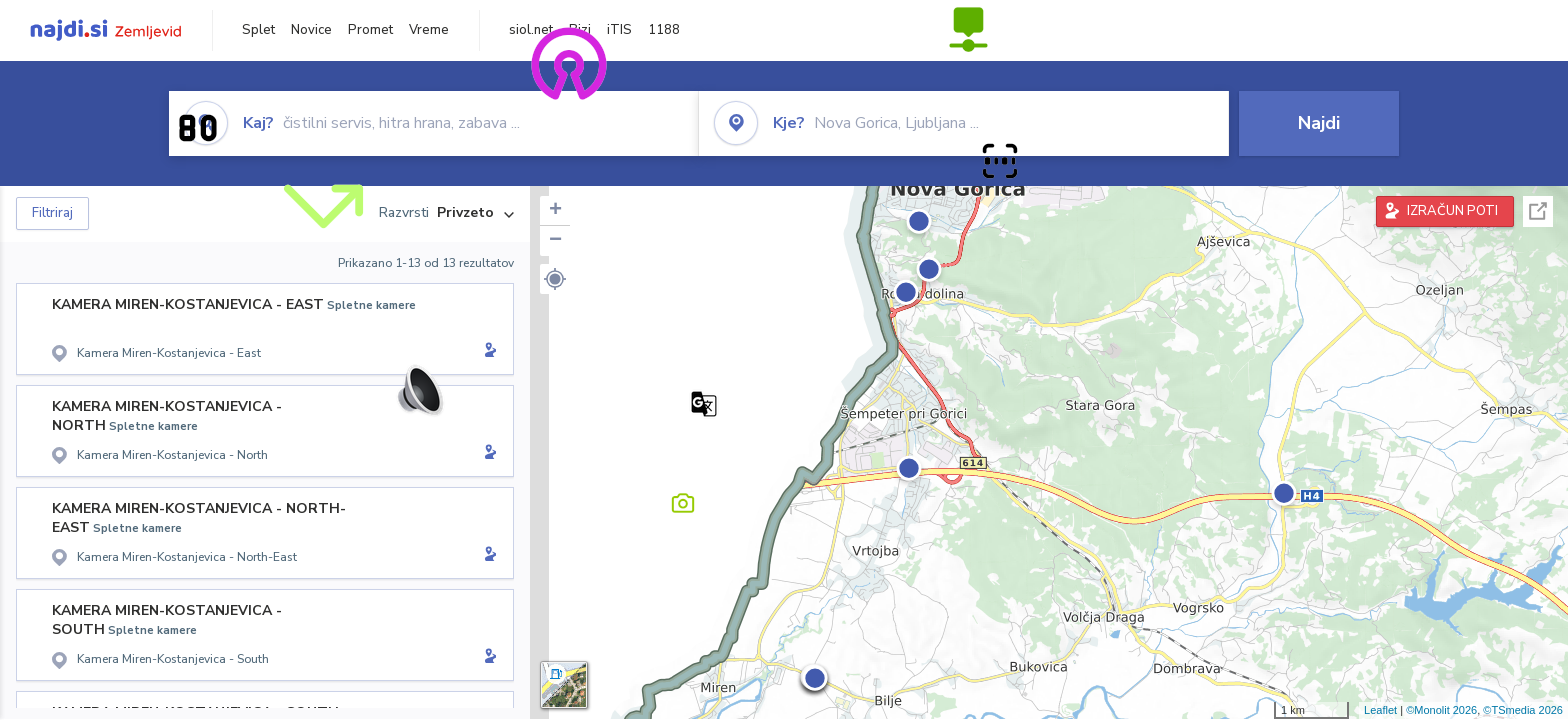 The height and width of the screenshot is (720, 1568). I want to click on reply to a message or thread, so click(323, 204).